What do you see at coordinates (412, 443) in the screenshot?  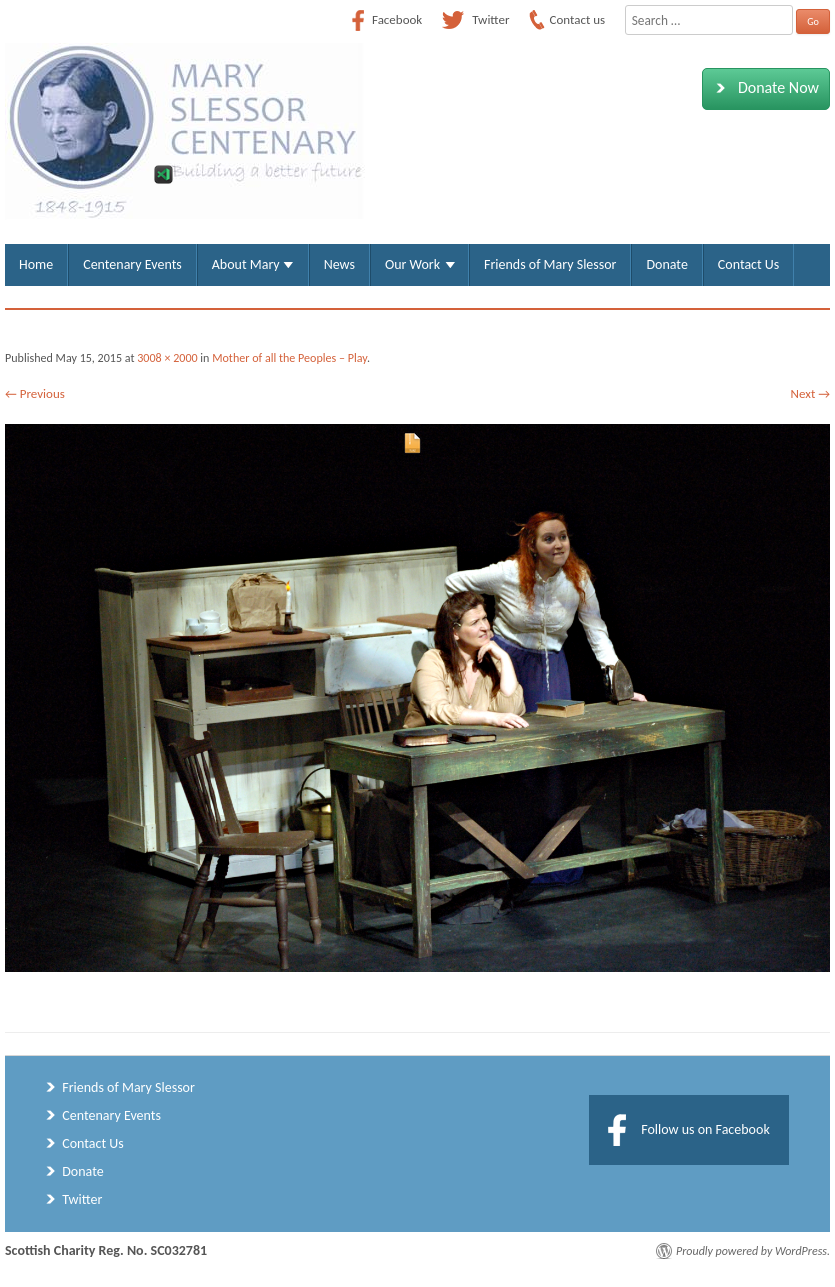 I see `an lrzip-compressed tar archive file` at bounding box center [412, 443].